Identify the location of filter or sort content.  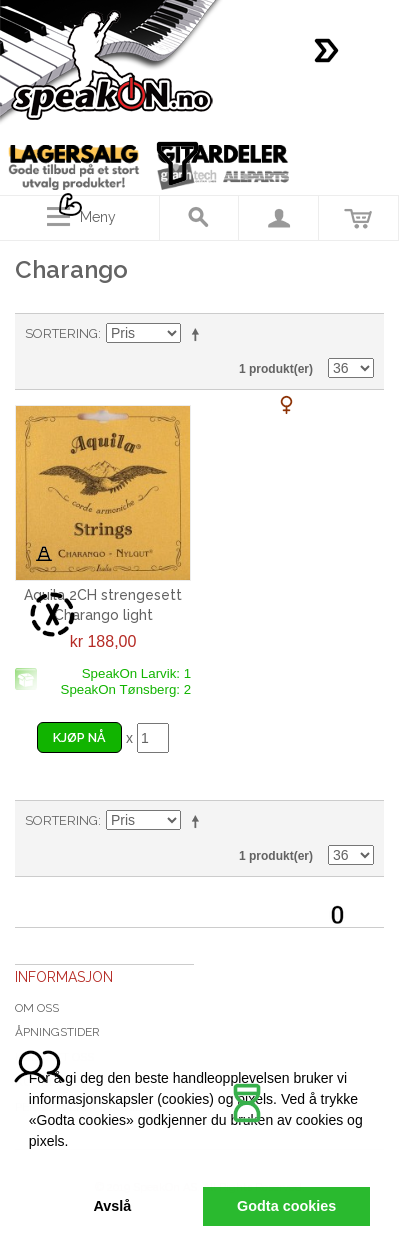
(177, 162).